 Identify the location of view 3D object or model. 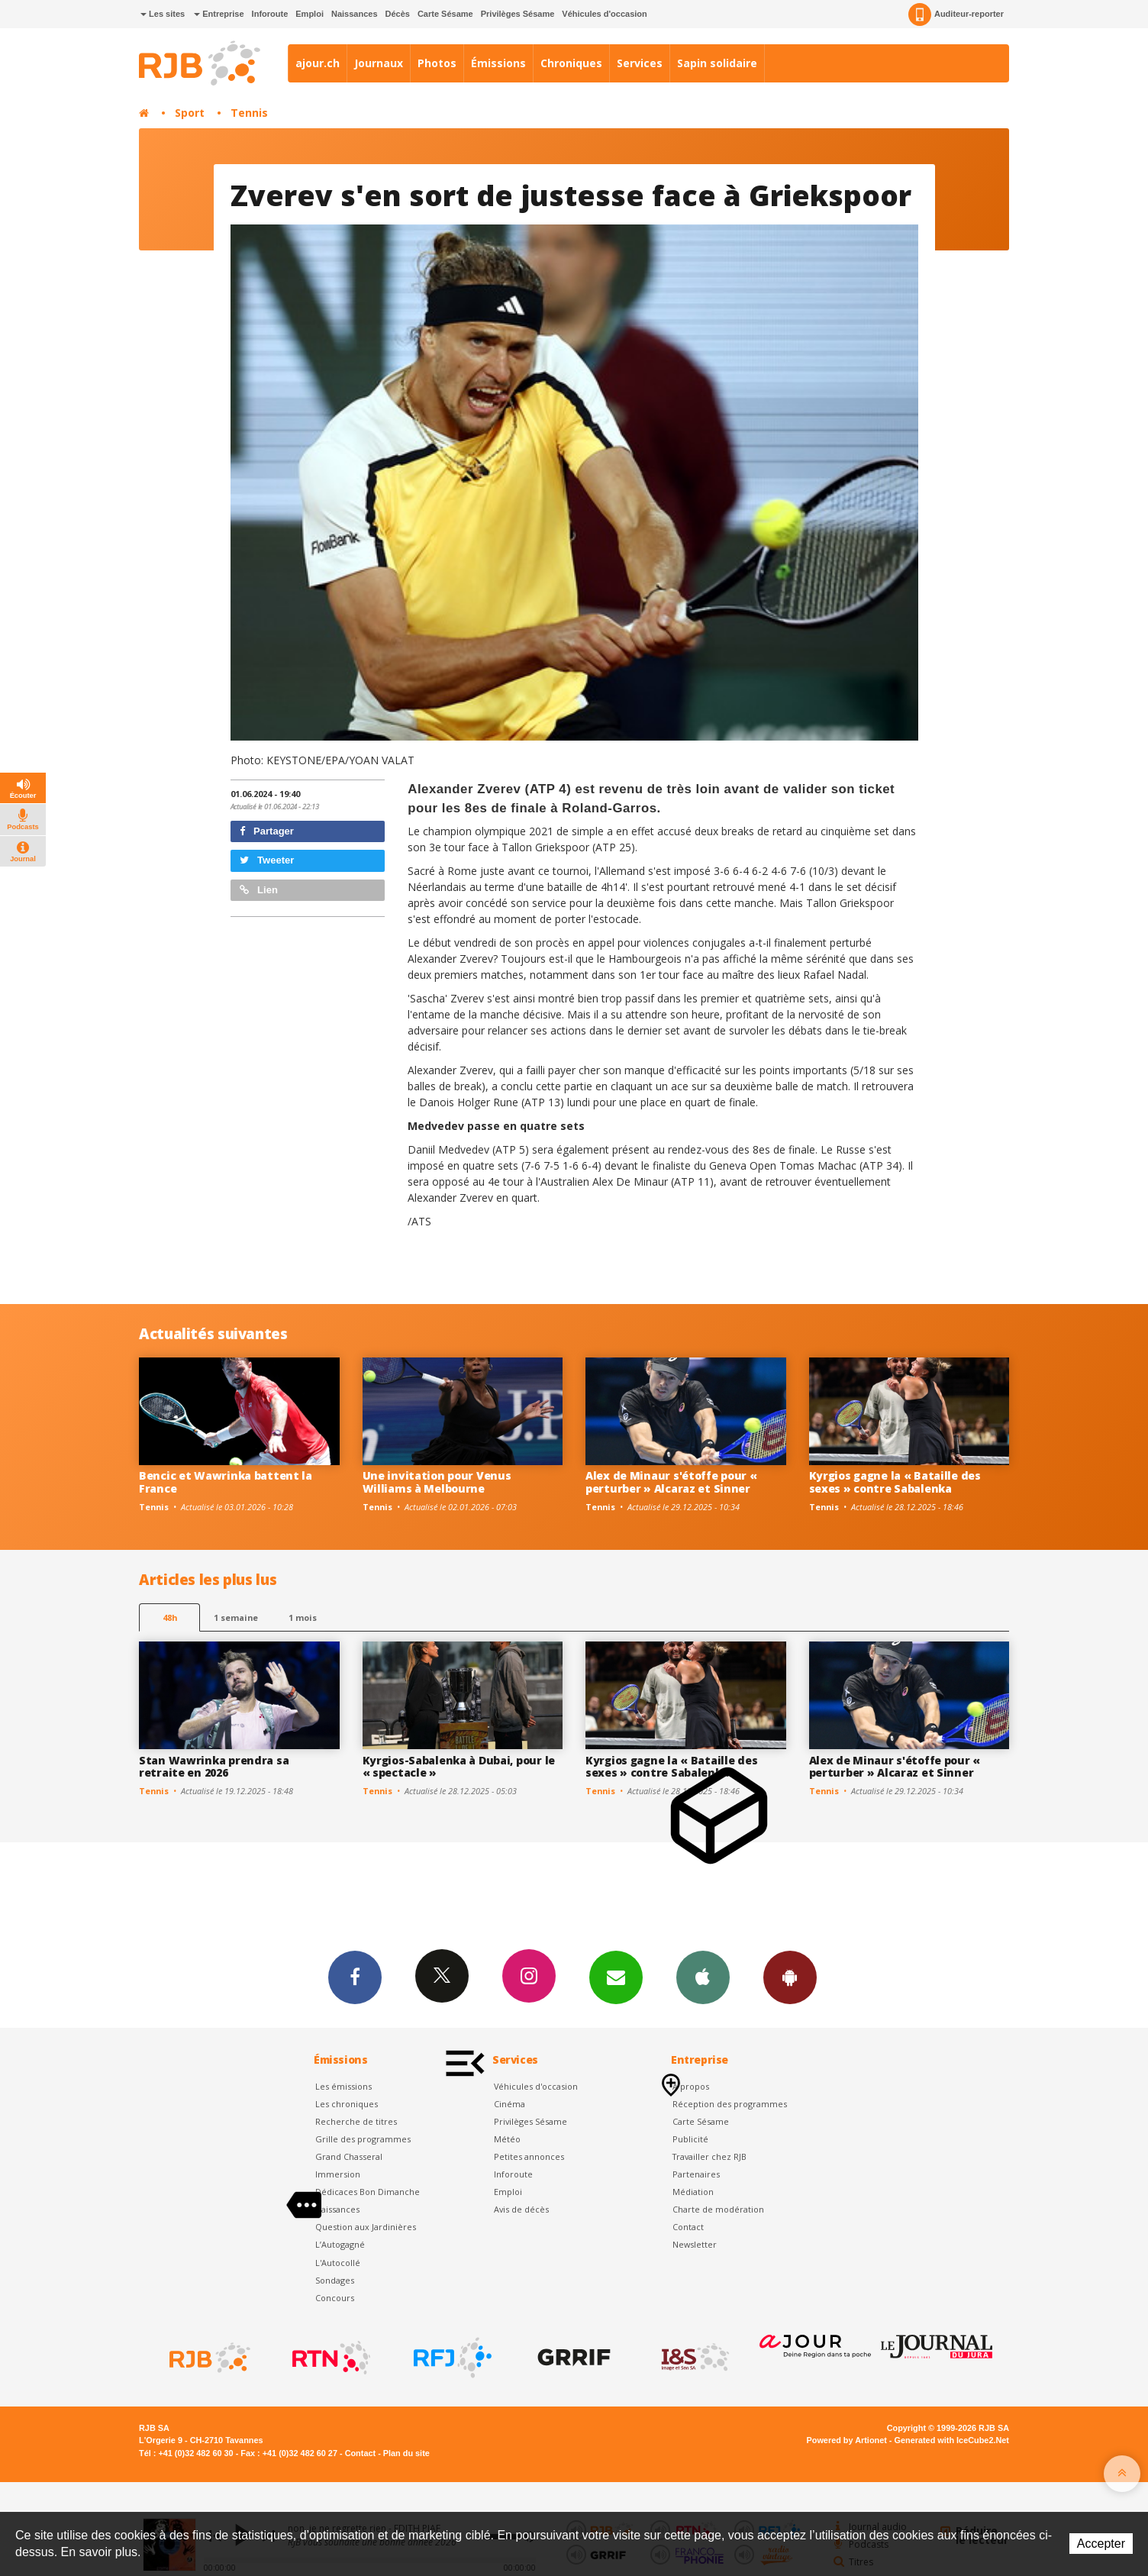
(719, 1816).